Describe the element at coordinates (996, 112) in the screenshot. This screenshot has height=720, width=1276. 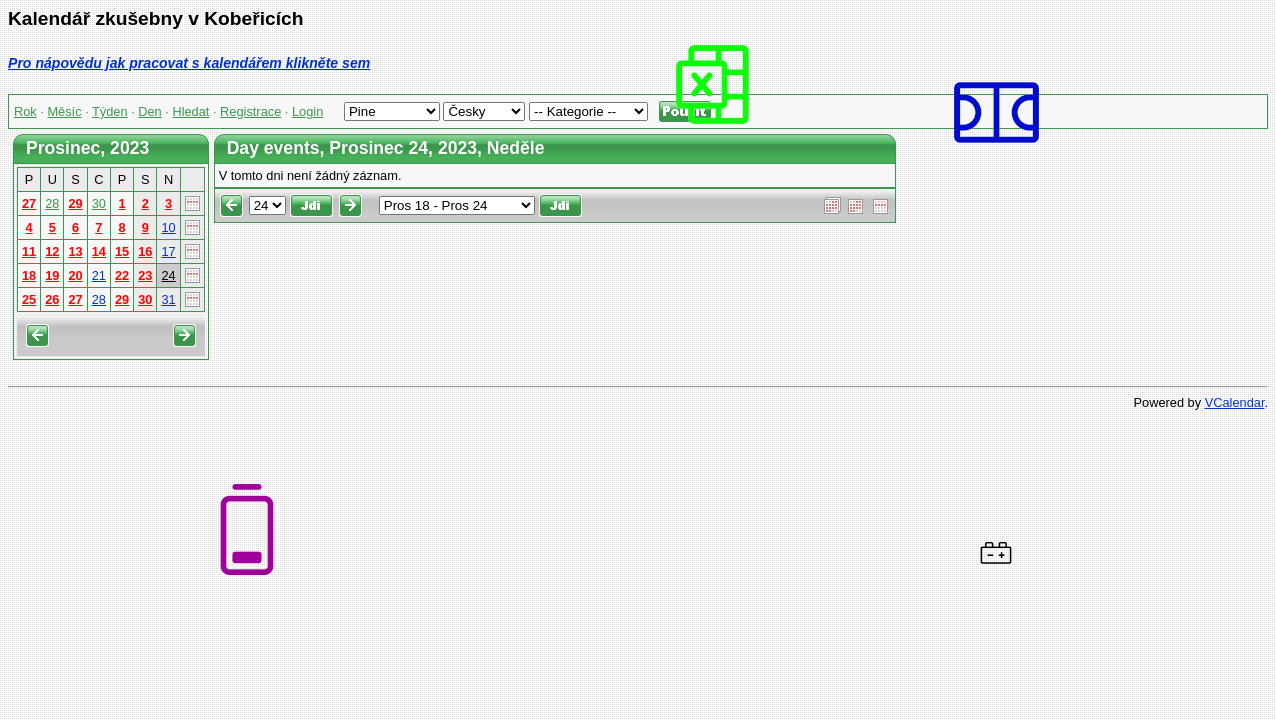
I see `view basketball court locations` at that location.